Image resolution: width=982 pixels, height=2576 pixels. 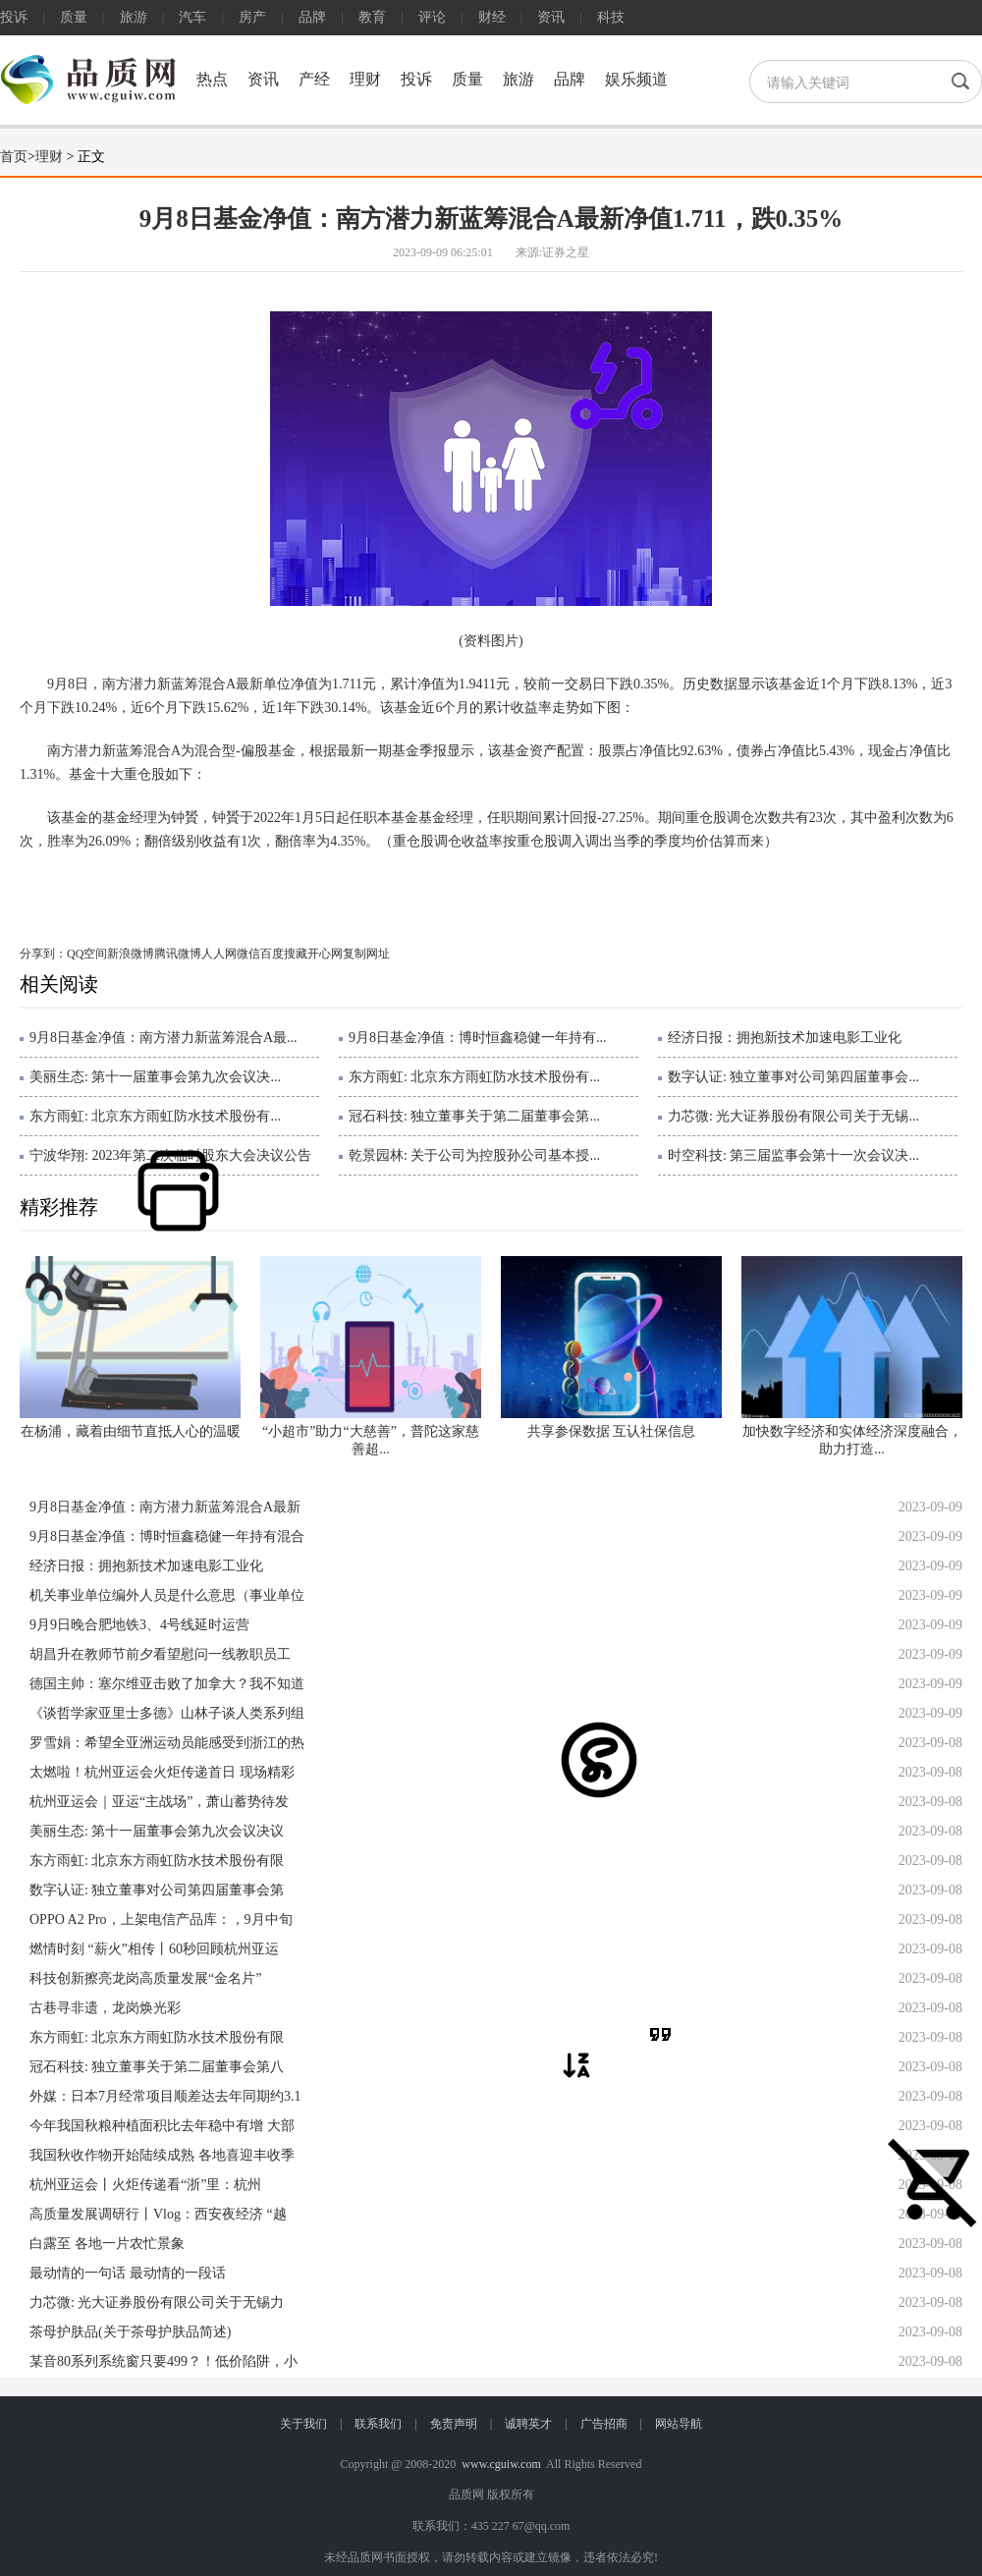 I want to click on print the current document, so click(x=178, y=1190).